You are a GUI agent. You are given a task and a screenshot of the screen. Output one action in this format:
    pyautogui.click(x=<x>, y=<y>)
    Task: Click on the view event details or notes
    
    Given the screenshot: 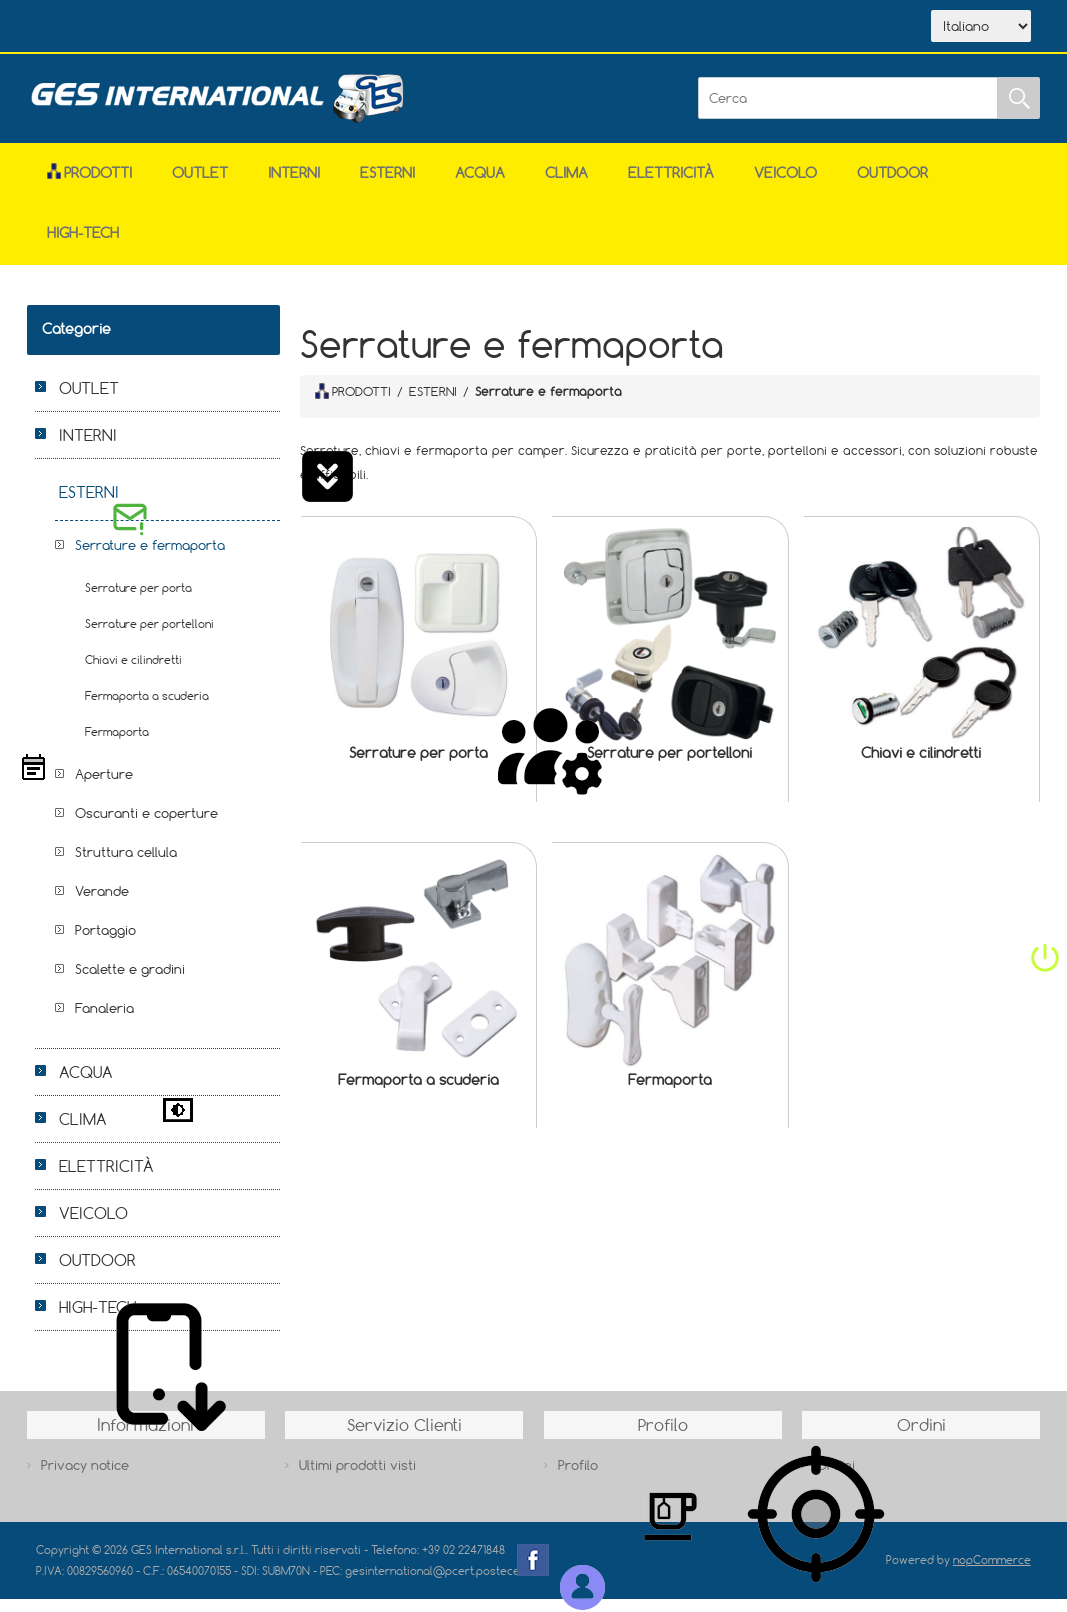 What is the action you would take?
    pyautogui.click(x=33, y=768)
    